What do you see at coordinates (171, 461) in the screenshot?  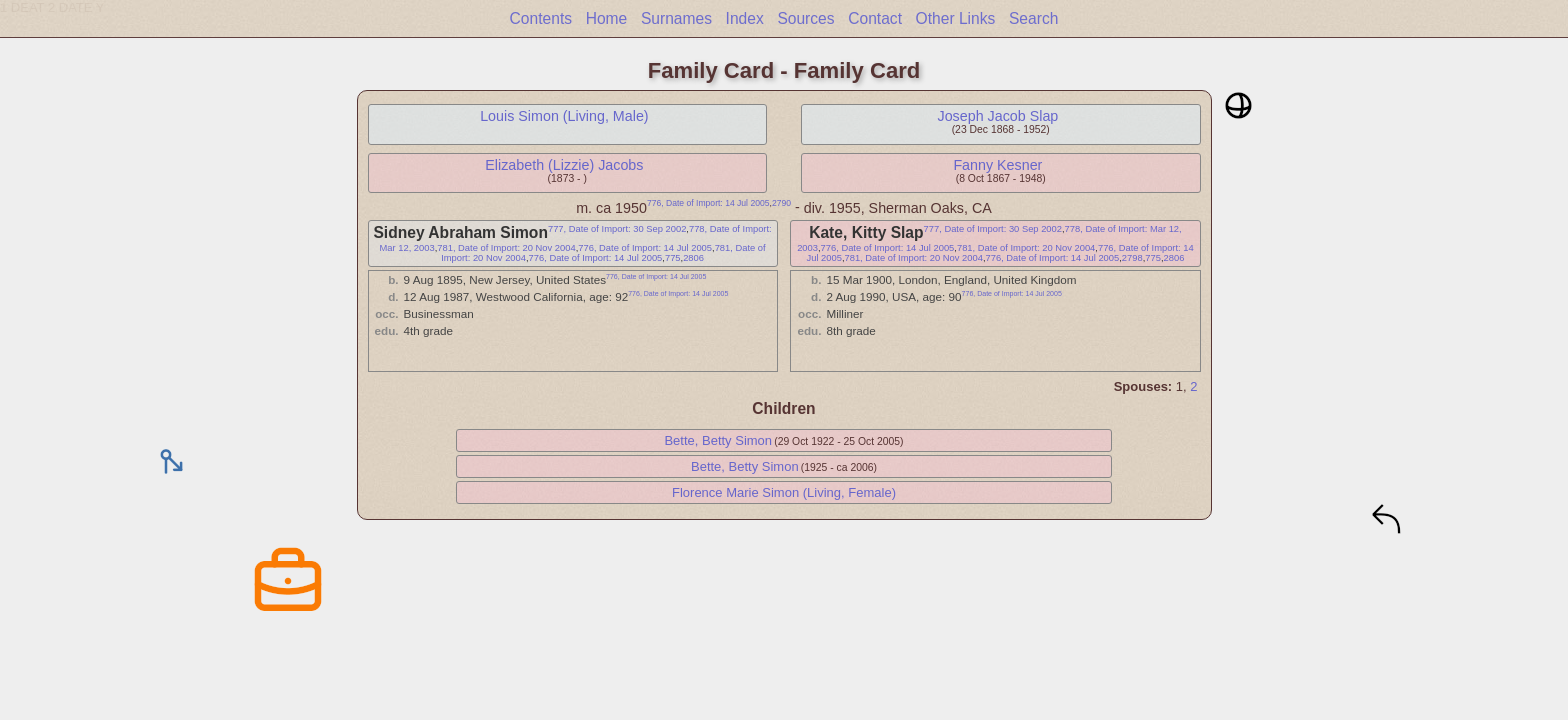 I see `take the first right exit at the roundabout` at bounding box center [171, 461].